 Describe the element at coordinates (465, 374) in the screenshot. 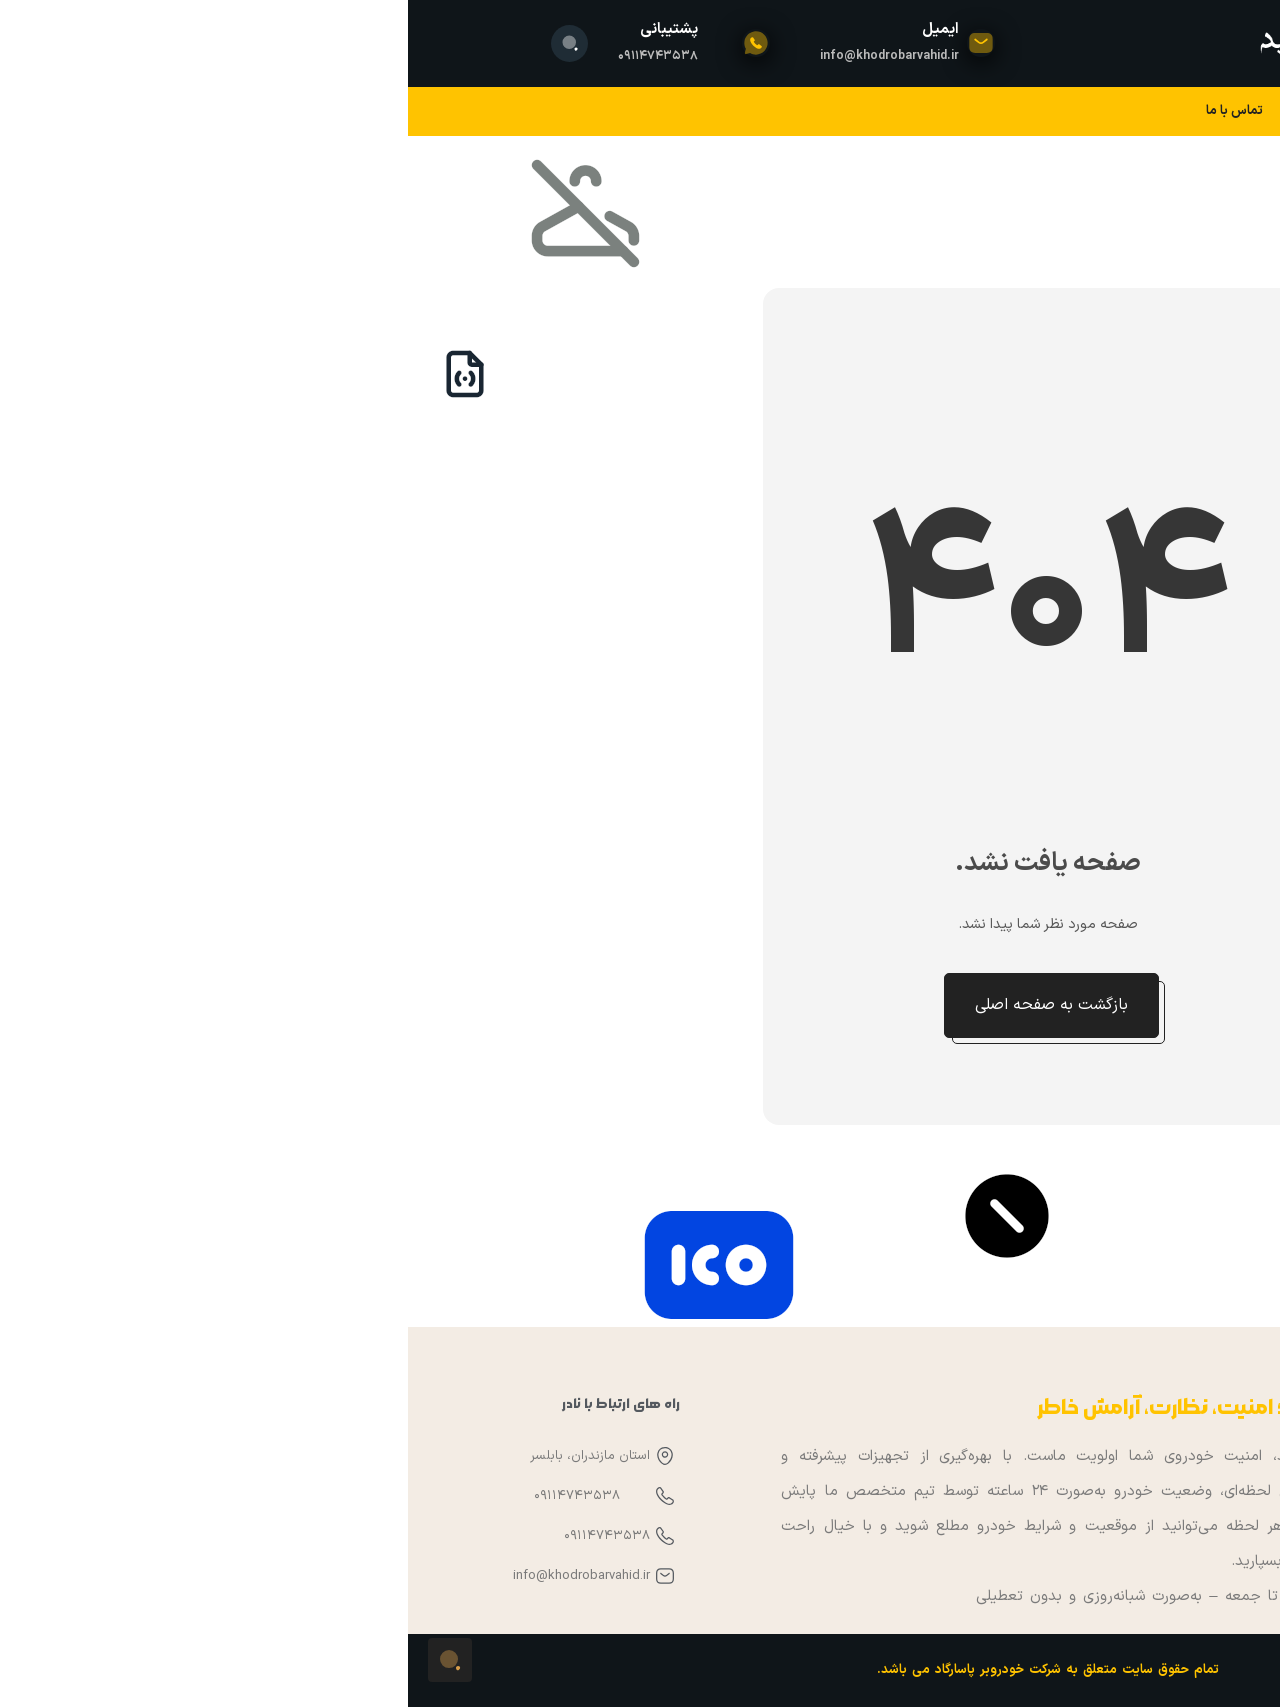

I see `access a file with wireless or signal data` at that location.